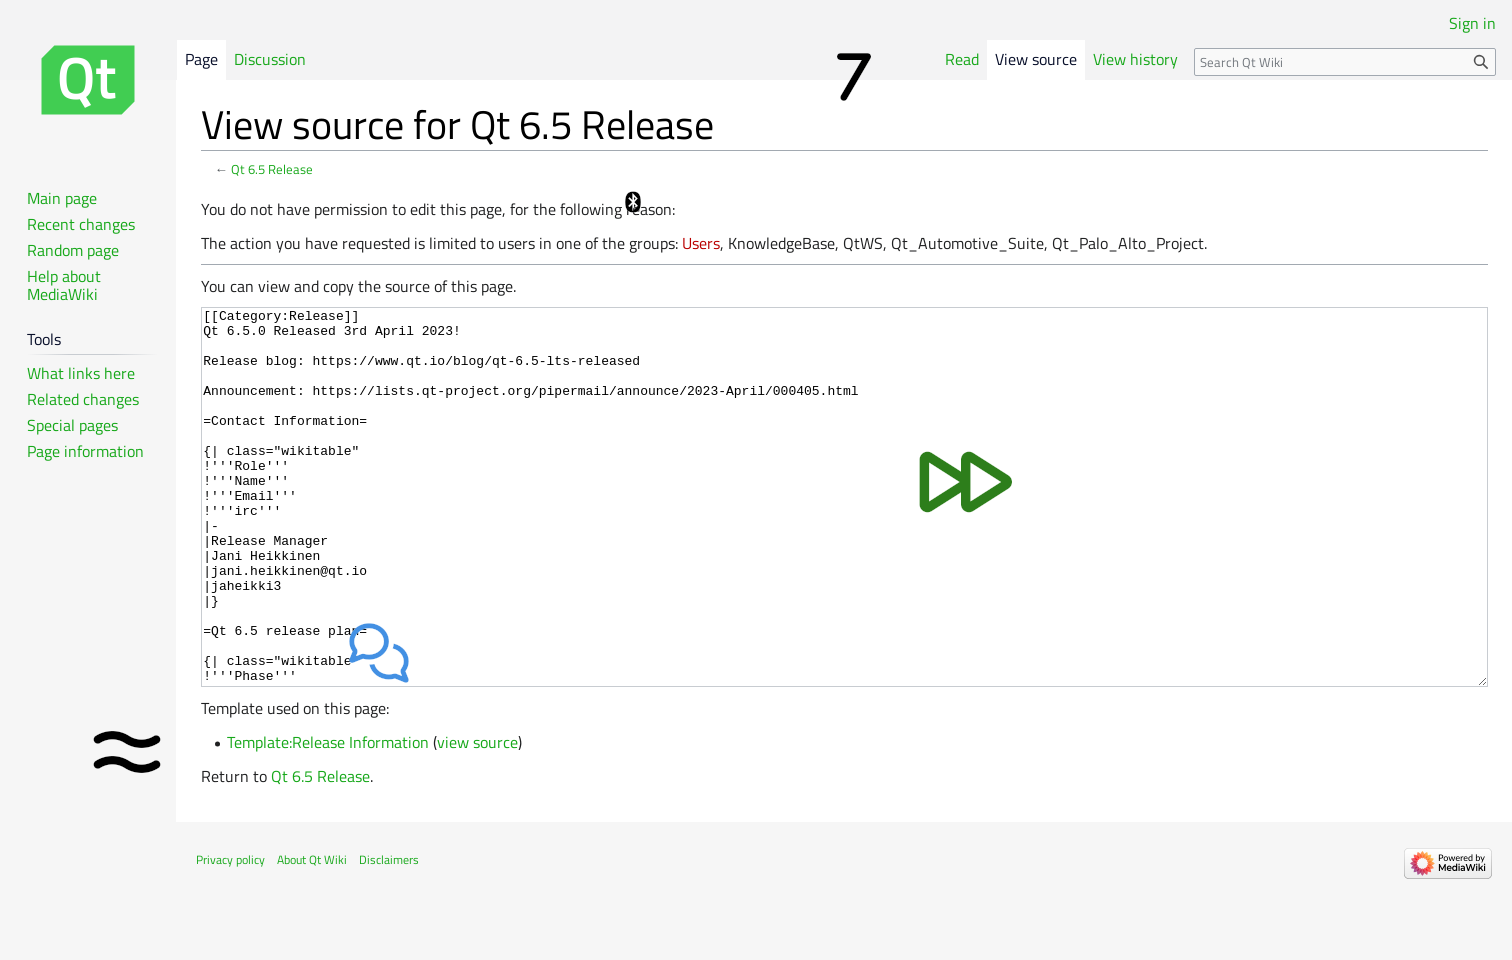 Image resolution: width=1512 pixels, height=960 pixels. I want to click on skip forward in media playback, so click(961, 482).